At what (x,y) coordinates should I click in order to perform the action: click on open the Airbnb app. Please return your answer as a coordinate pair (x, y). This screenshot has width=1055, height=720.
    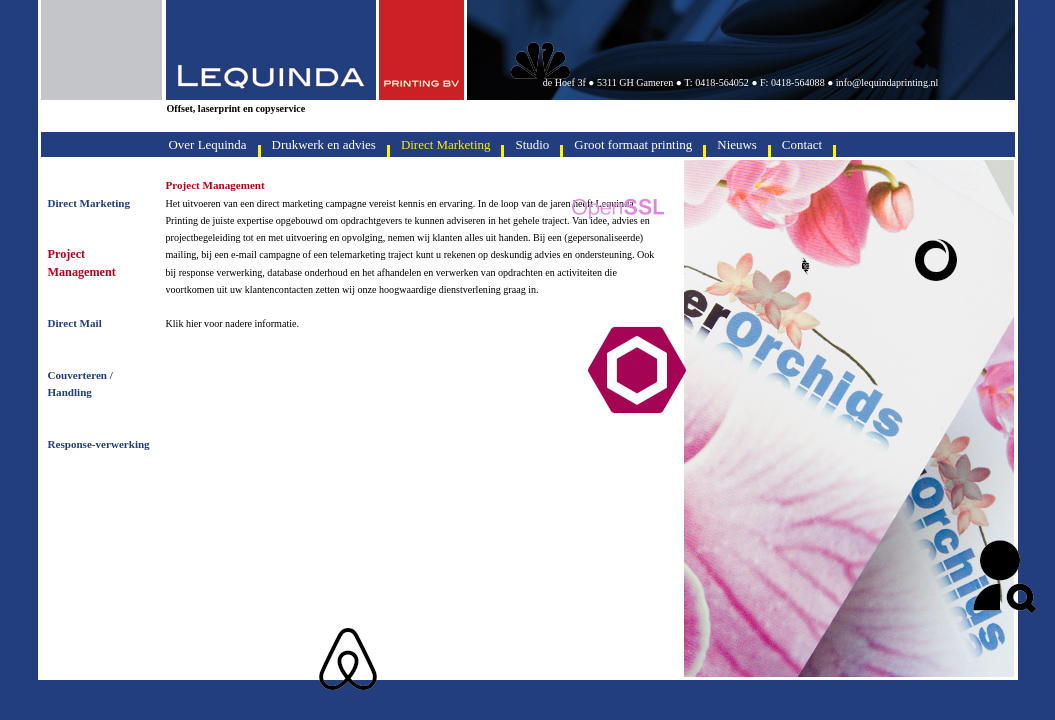
    Looking at the image, I should click on (348, 659).